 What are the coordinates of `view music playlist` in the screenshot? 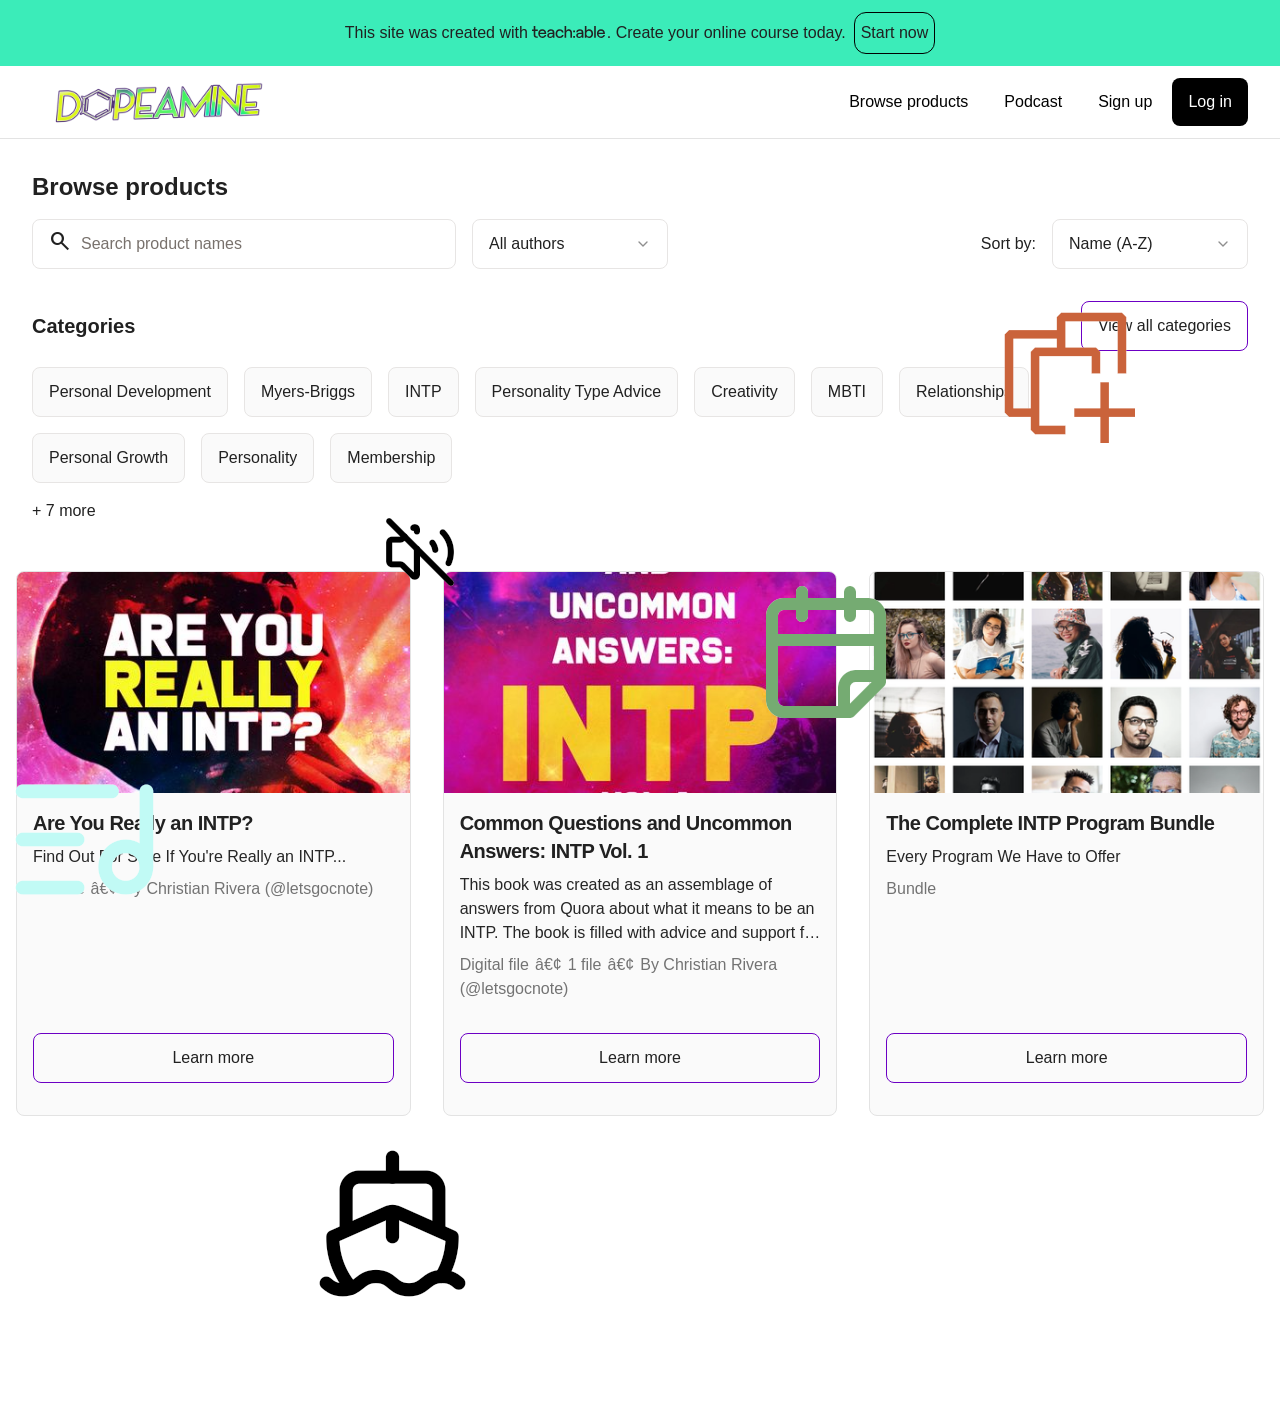 It's located at (84, 839).